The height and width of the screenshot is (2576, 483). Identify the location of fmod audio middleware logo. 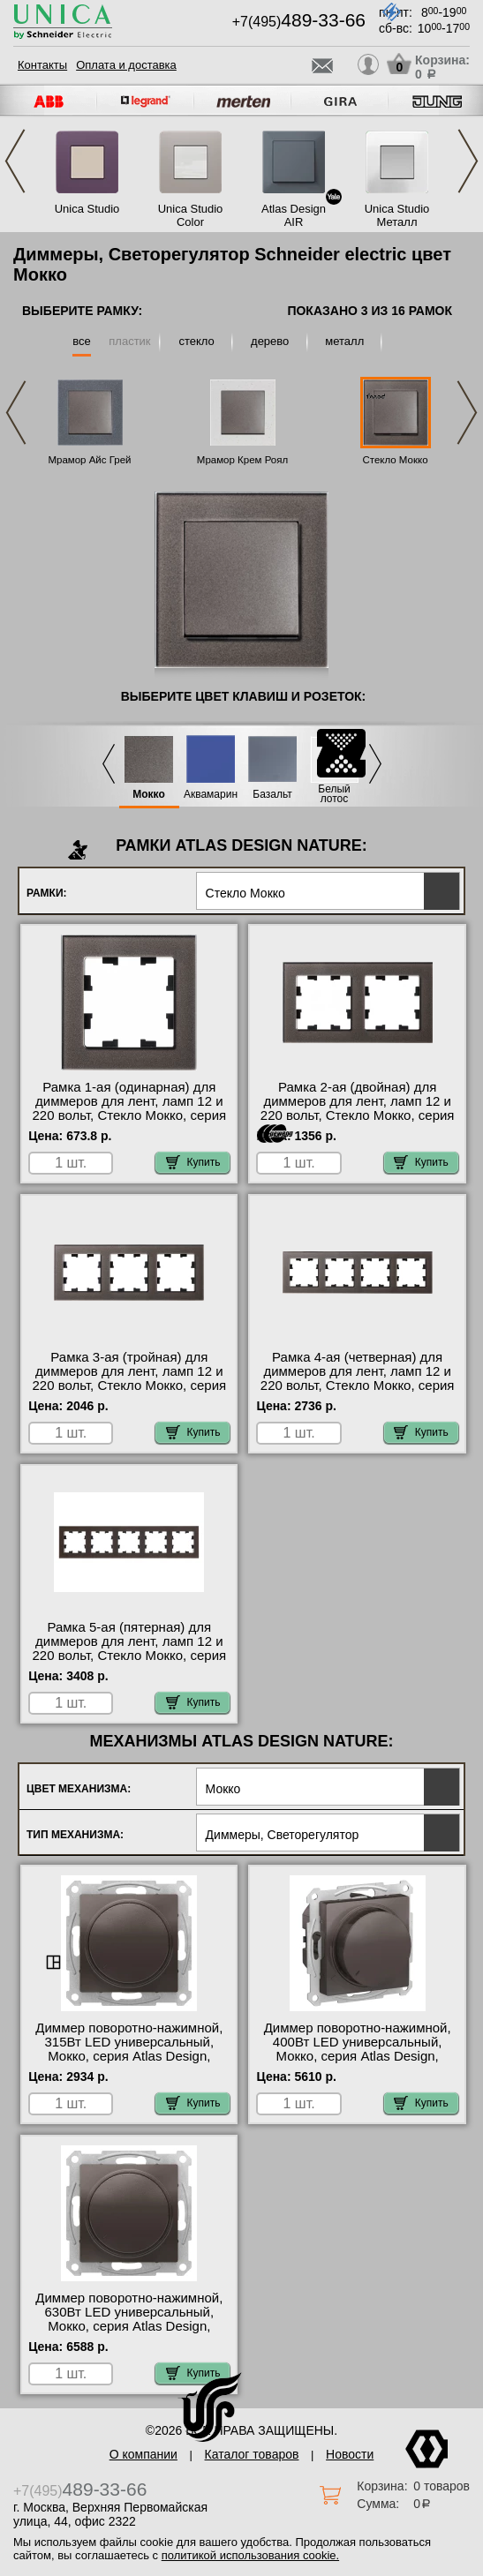
(376, 396).